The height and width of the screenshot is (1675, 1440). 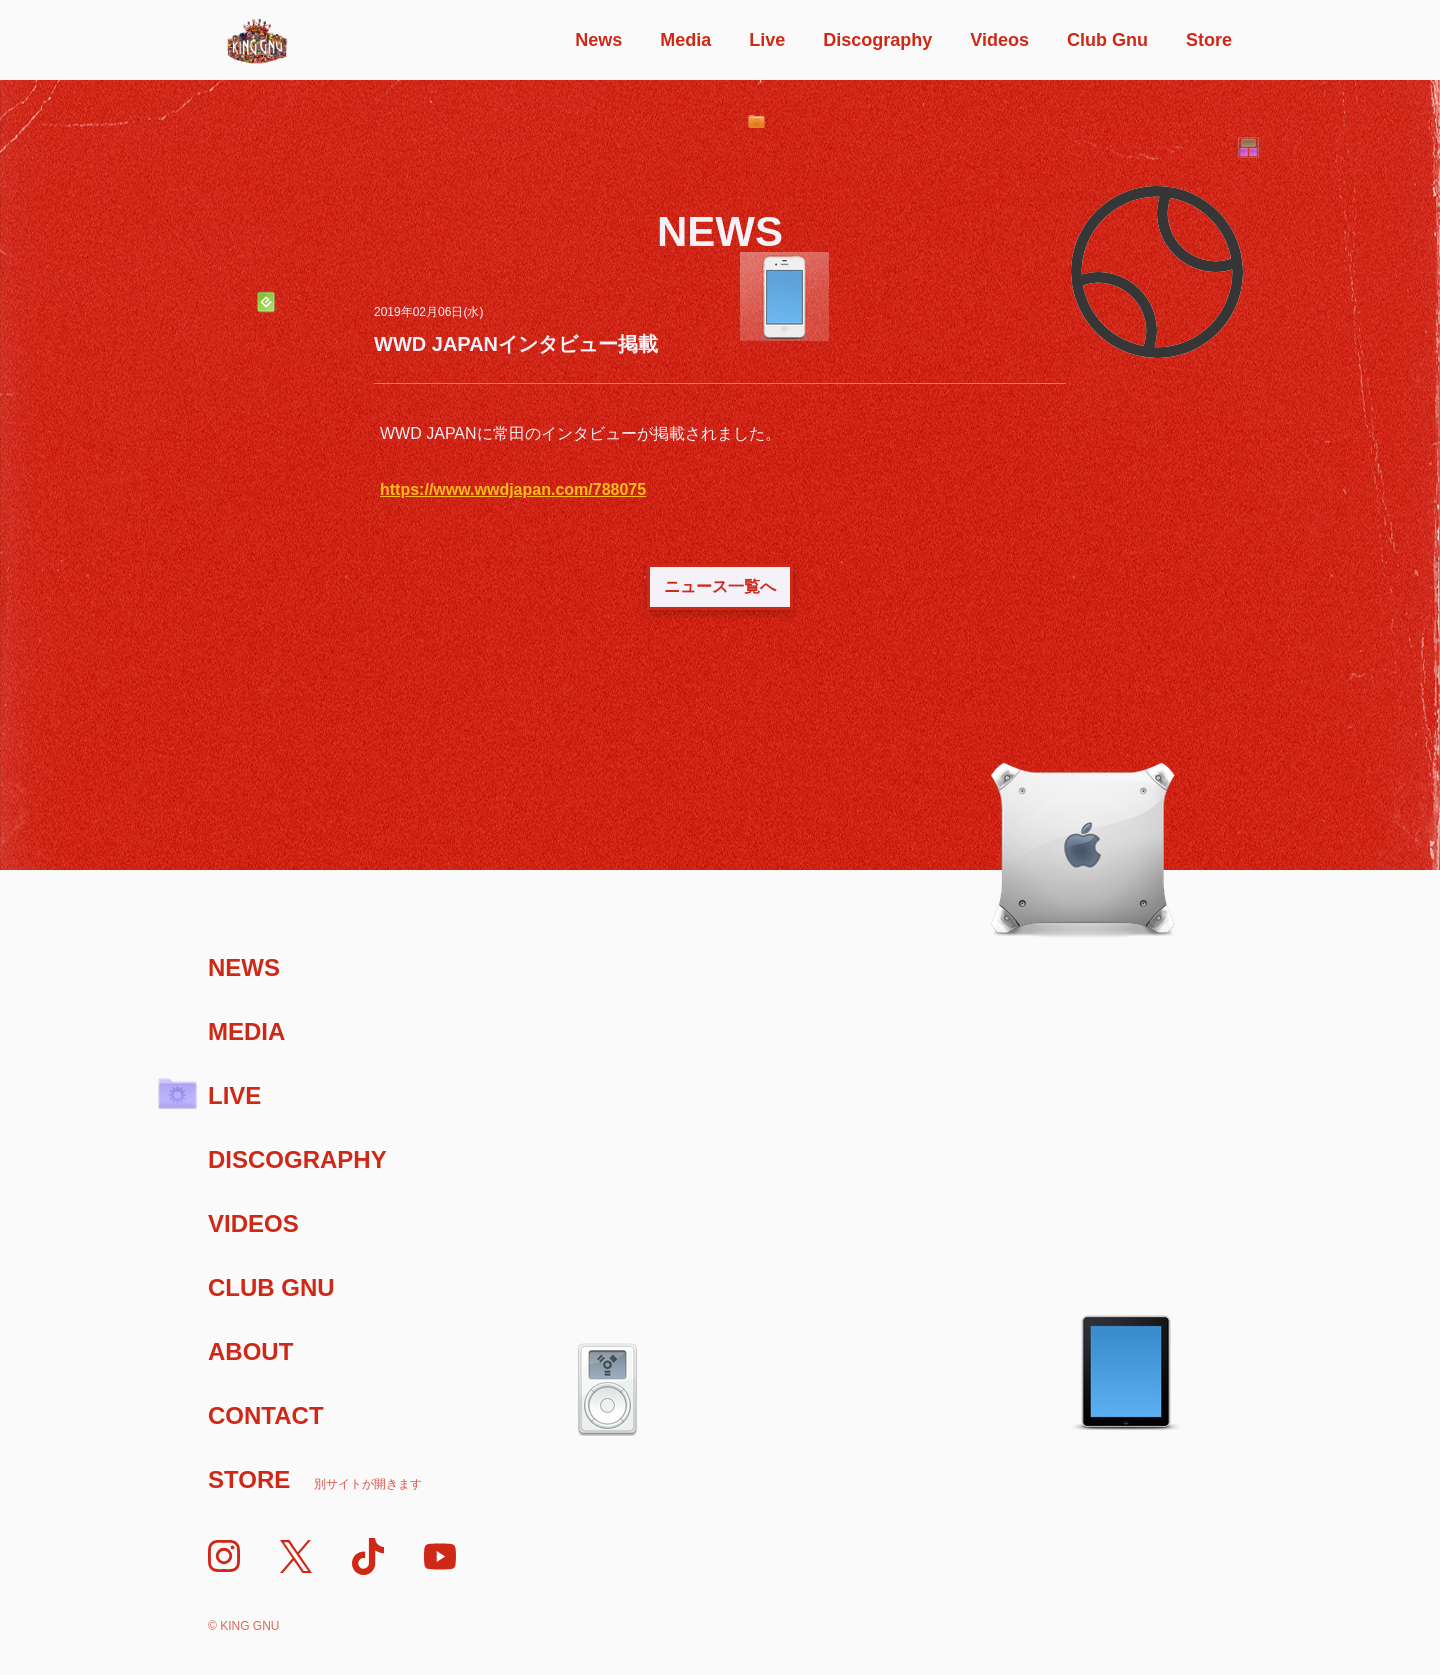 What do you see at coordinates (1126, 1372) in the screenshot?
I see `indicates a connected iPad device` at bounding box center [1126, 1372].